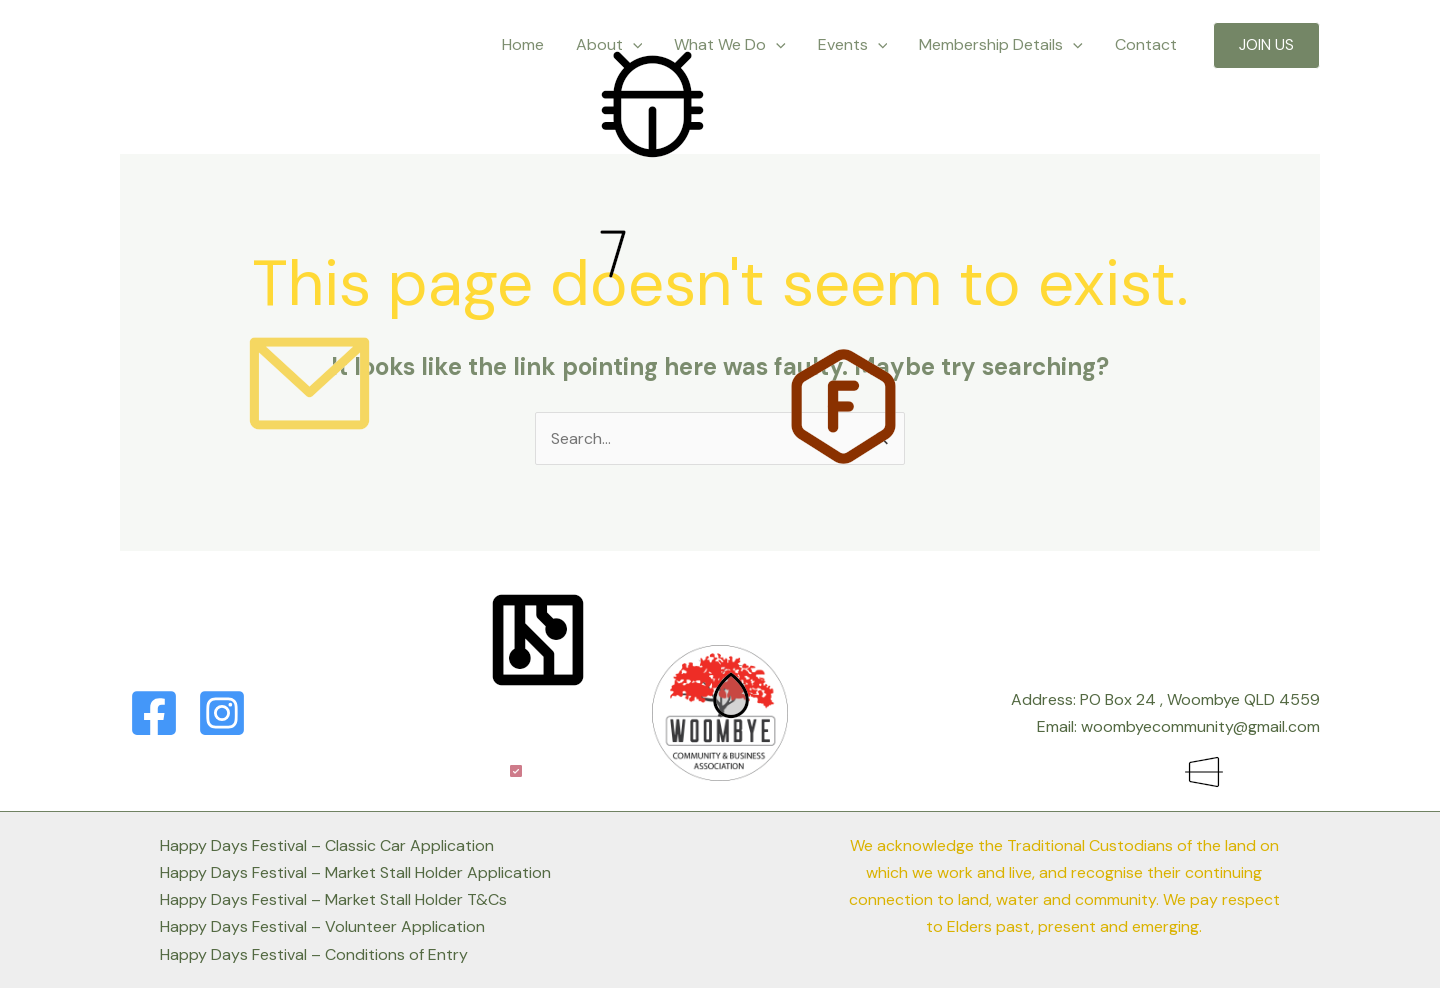 This screenshot has height=988, width=1440. What do you see at coordinates (309, 383) in the screenshot?
I see `open your inbox` at bounding box center [309, 383].